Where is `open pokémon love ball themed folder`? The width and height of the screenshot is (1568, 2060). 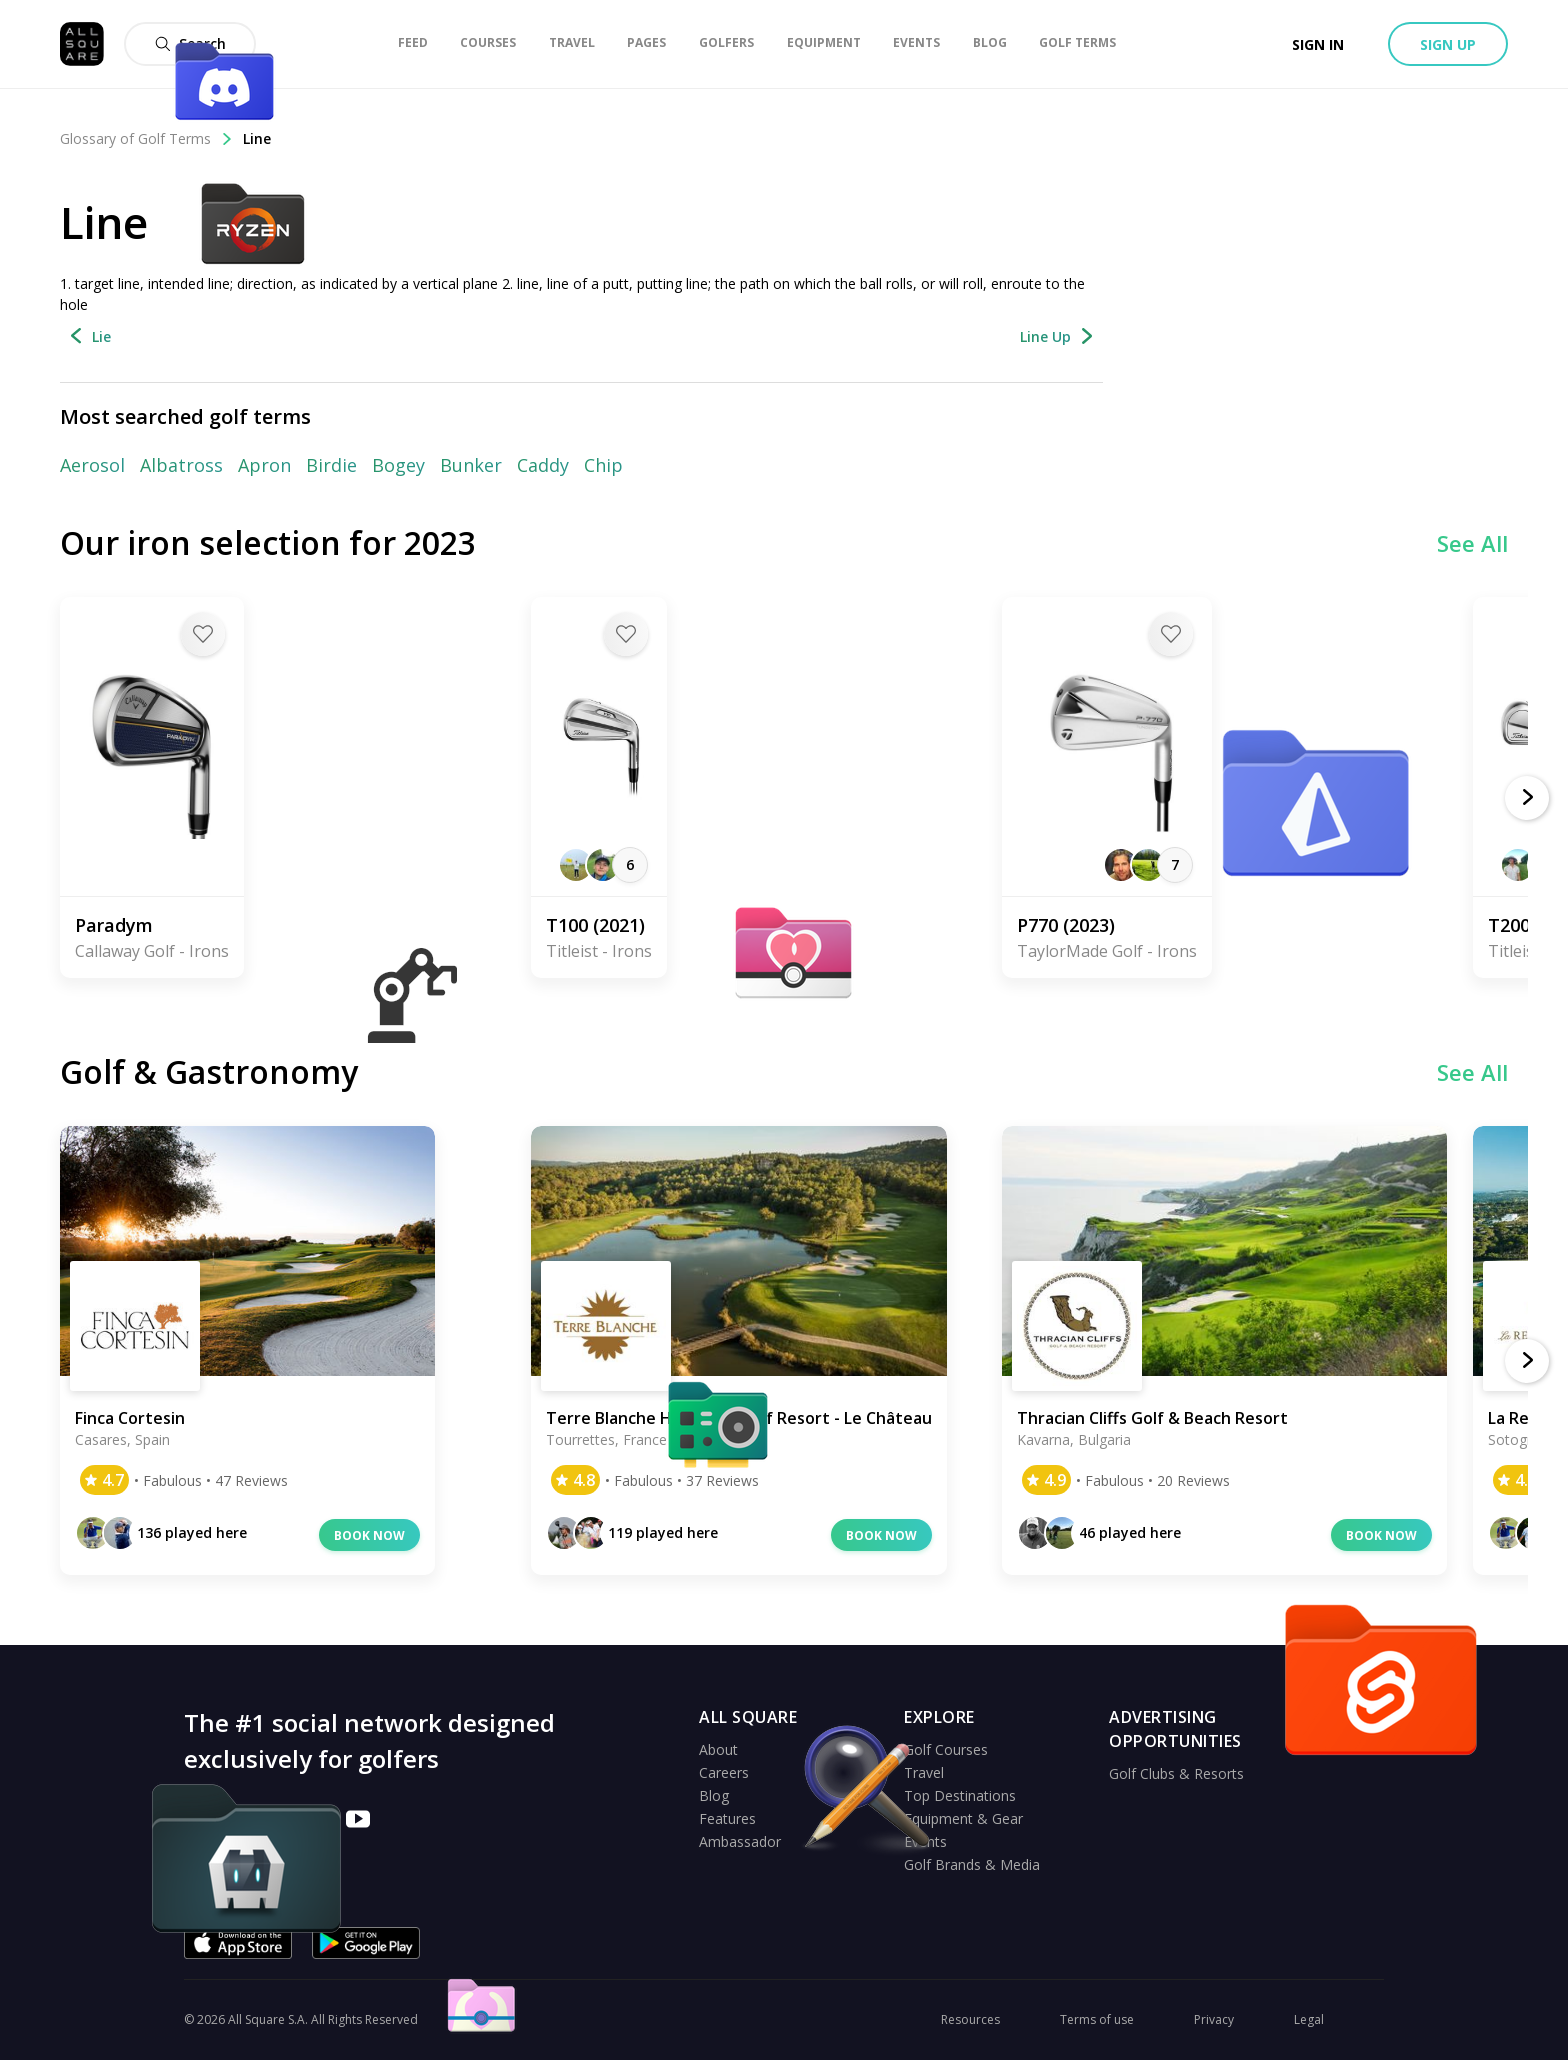
open pokémon love ball themed folder is located at coordinates (793, 956).